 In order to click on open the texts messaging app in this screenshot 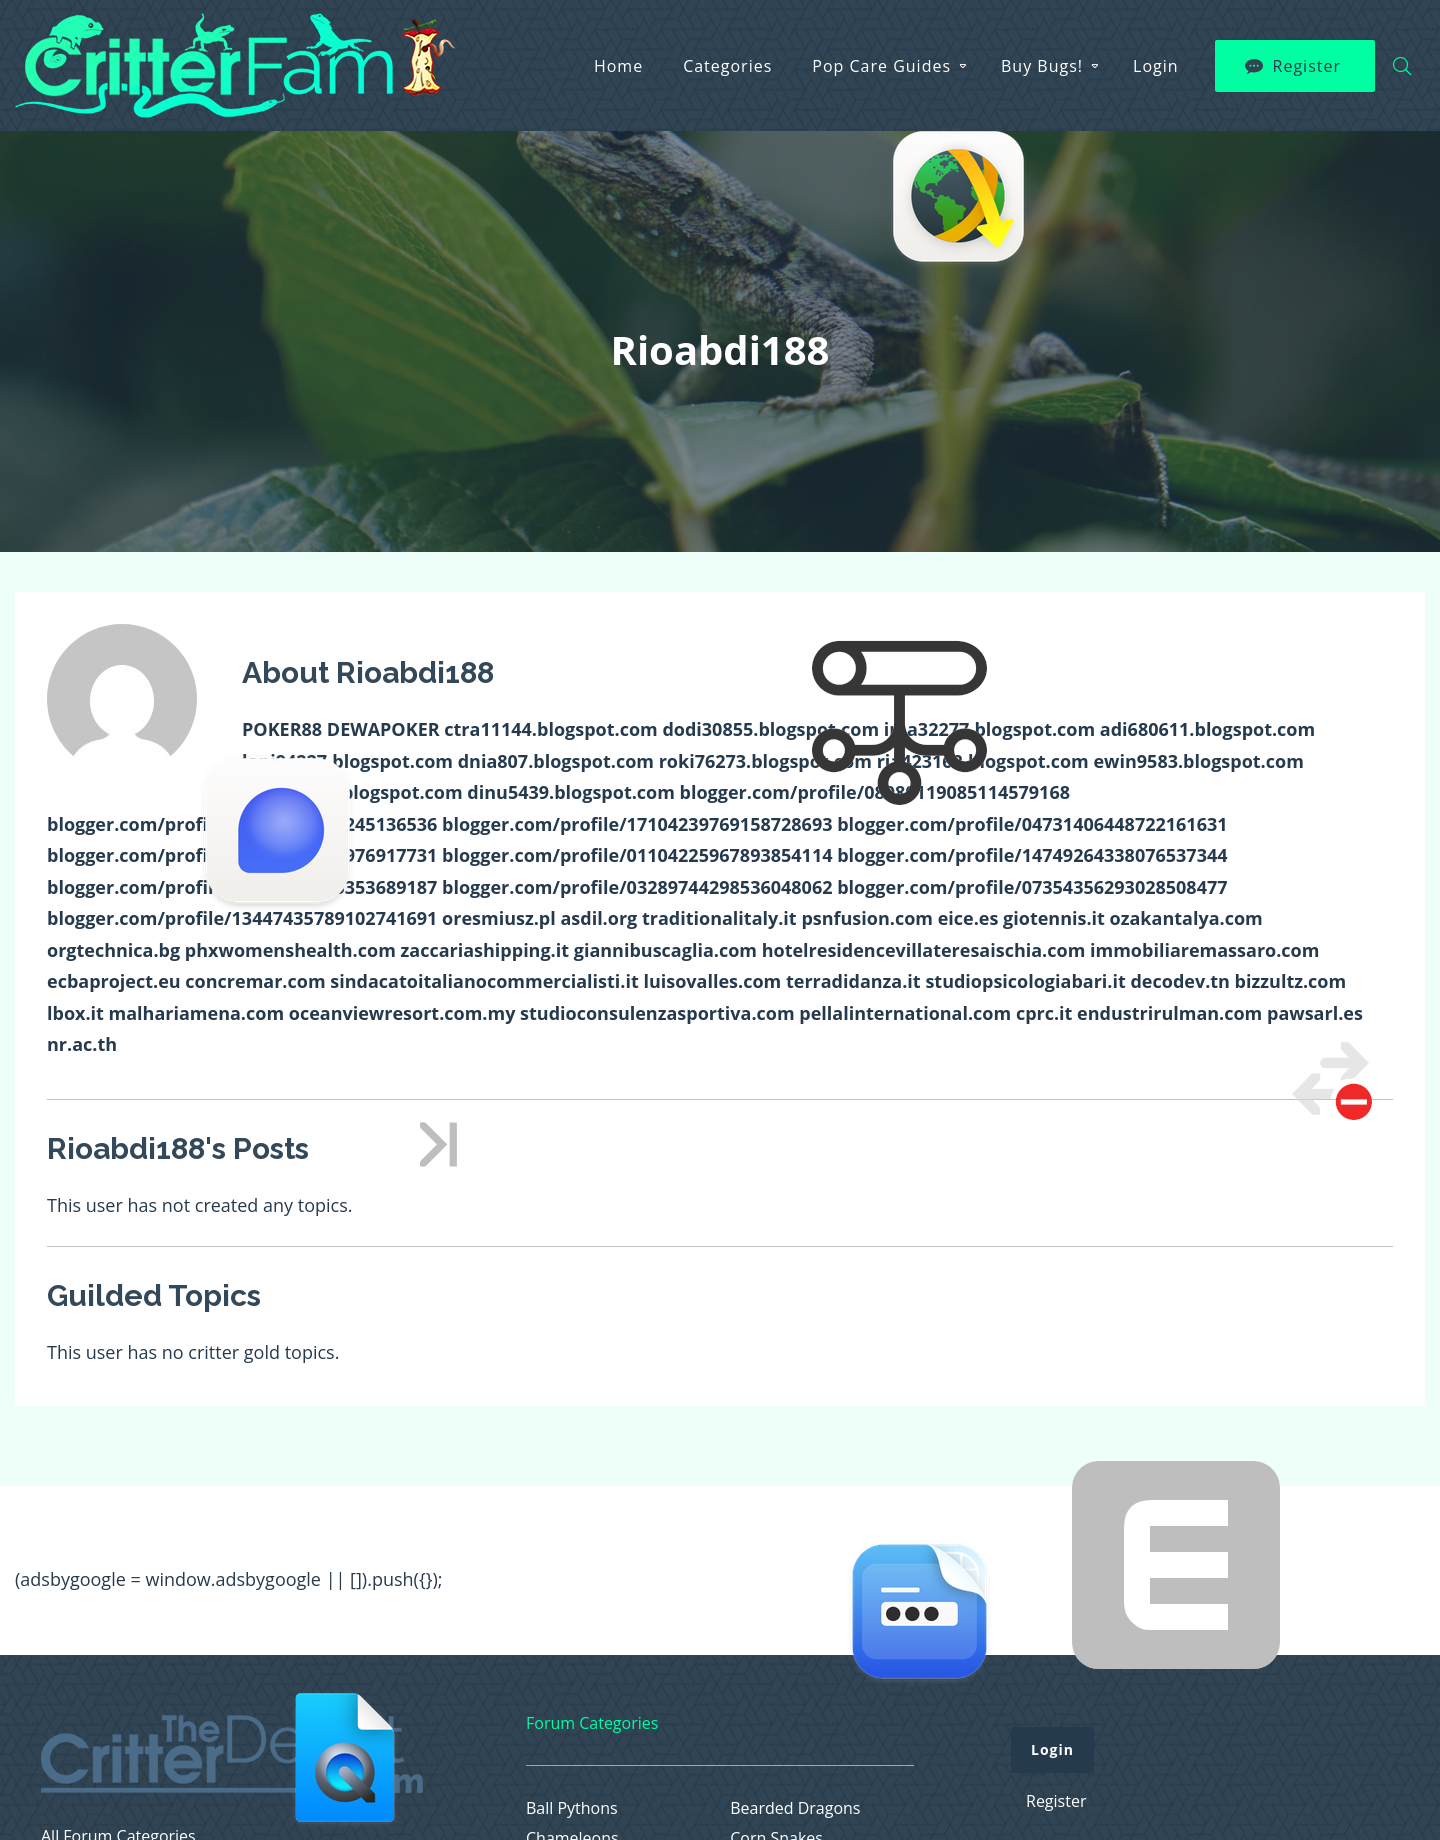, I will do `click(277, 830)`.